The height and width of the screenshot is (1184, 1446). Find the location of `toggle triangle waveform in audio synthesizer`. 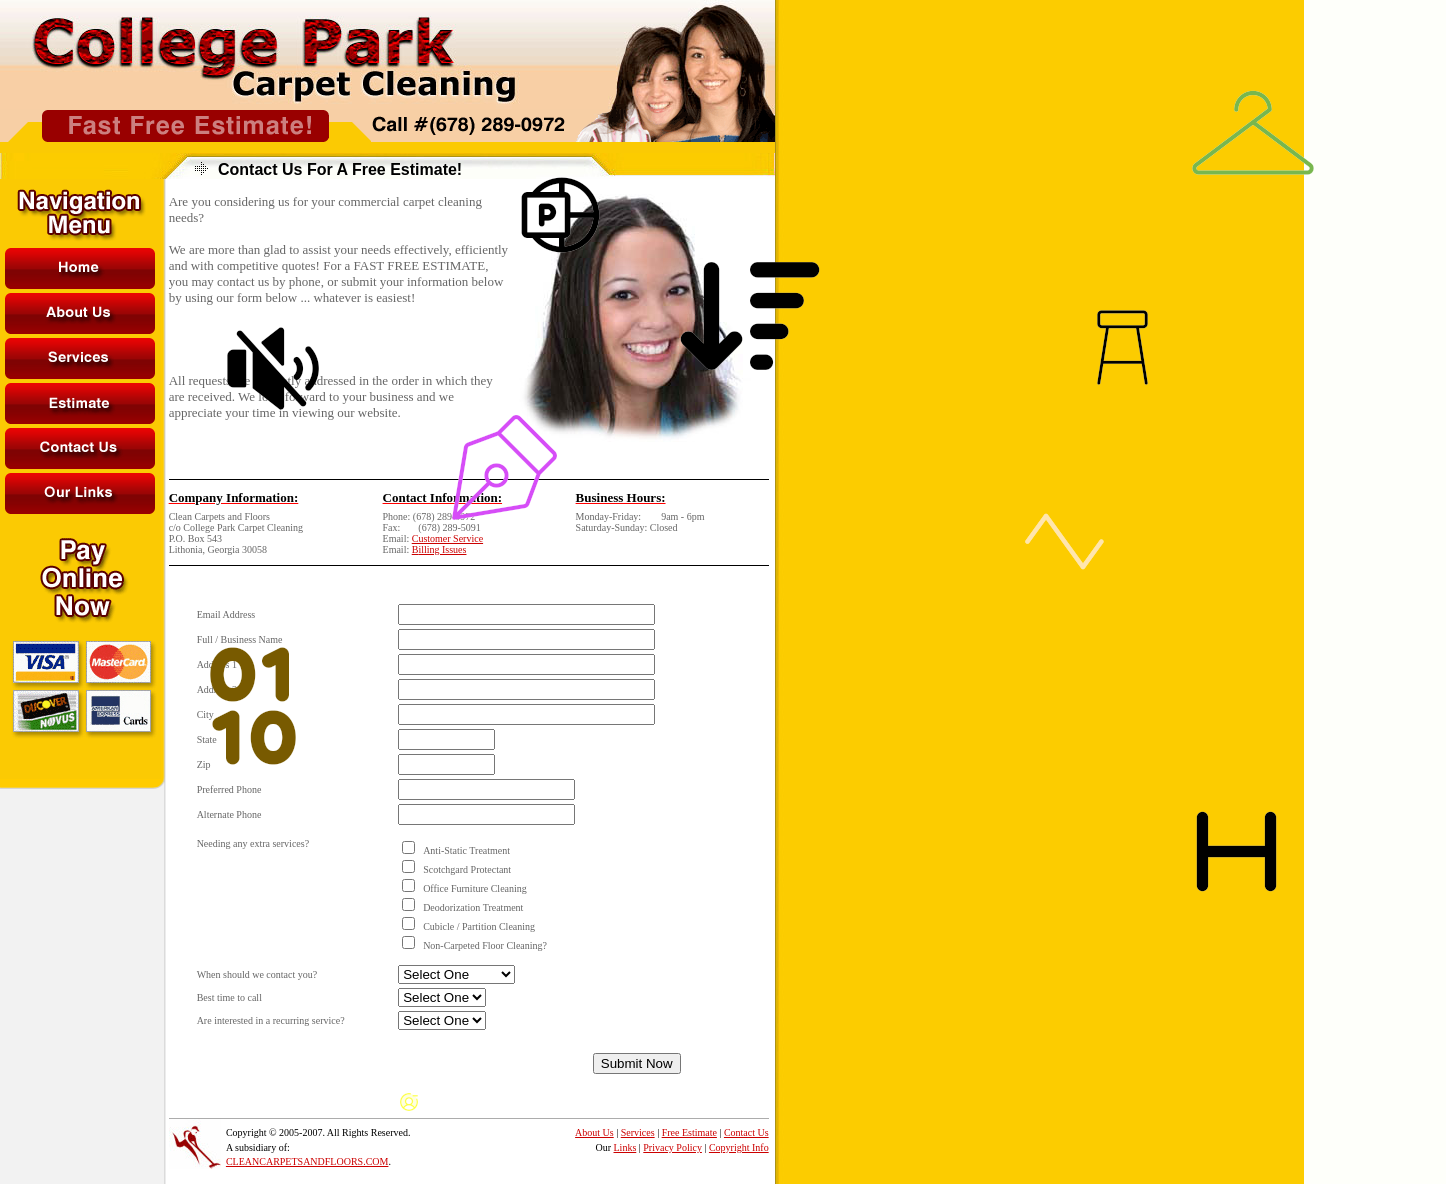

toggle triangle waveform in audio synthesizer is located at coordinates (1064, 541).